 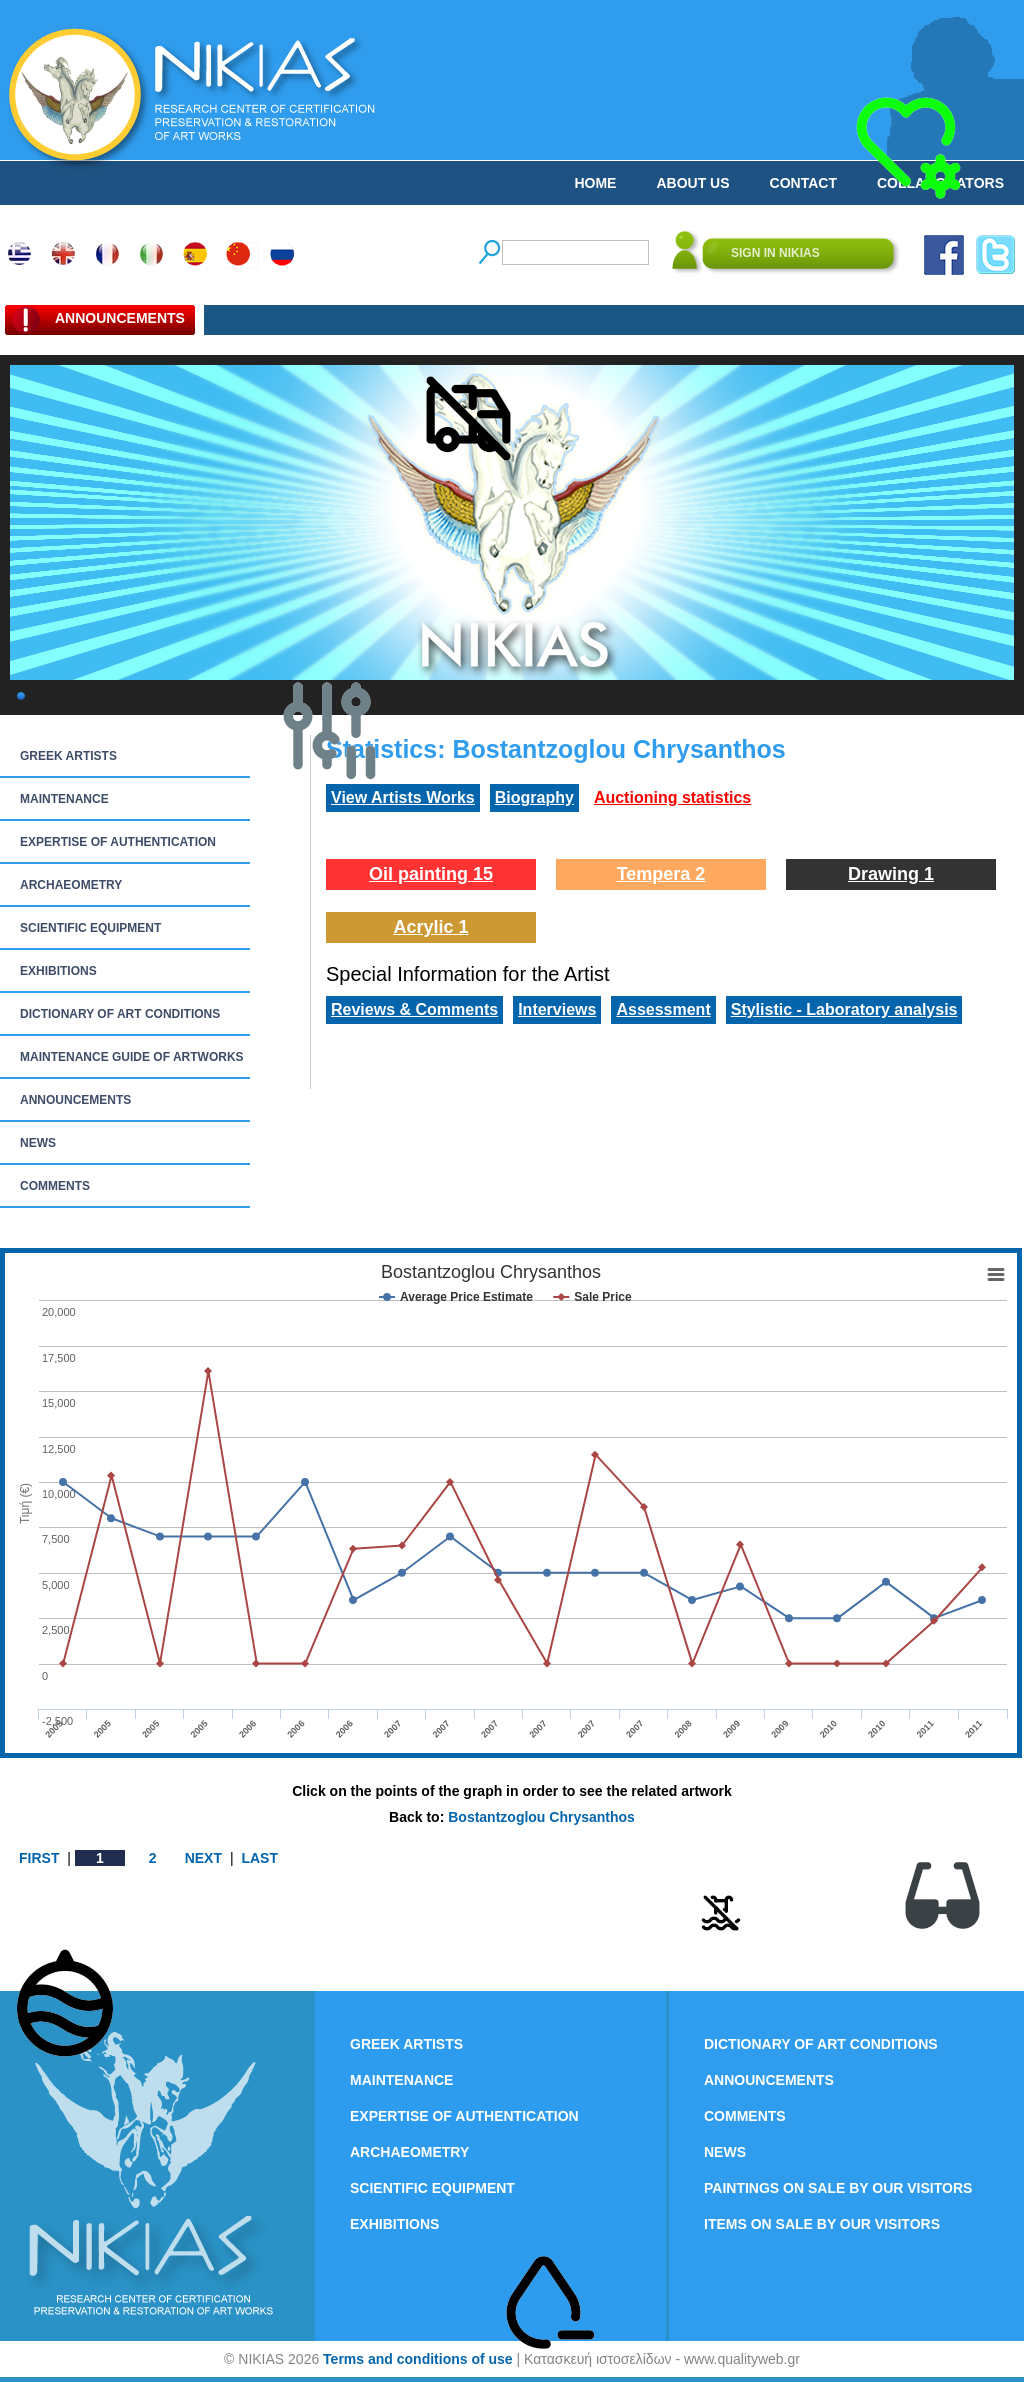 What do you see at coordinates (327, 726) in the screenshot?
I see `pause automatic adjustments or settings sync` at bounding box center [327, 726].